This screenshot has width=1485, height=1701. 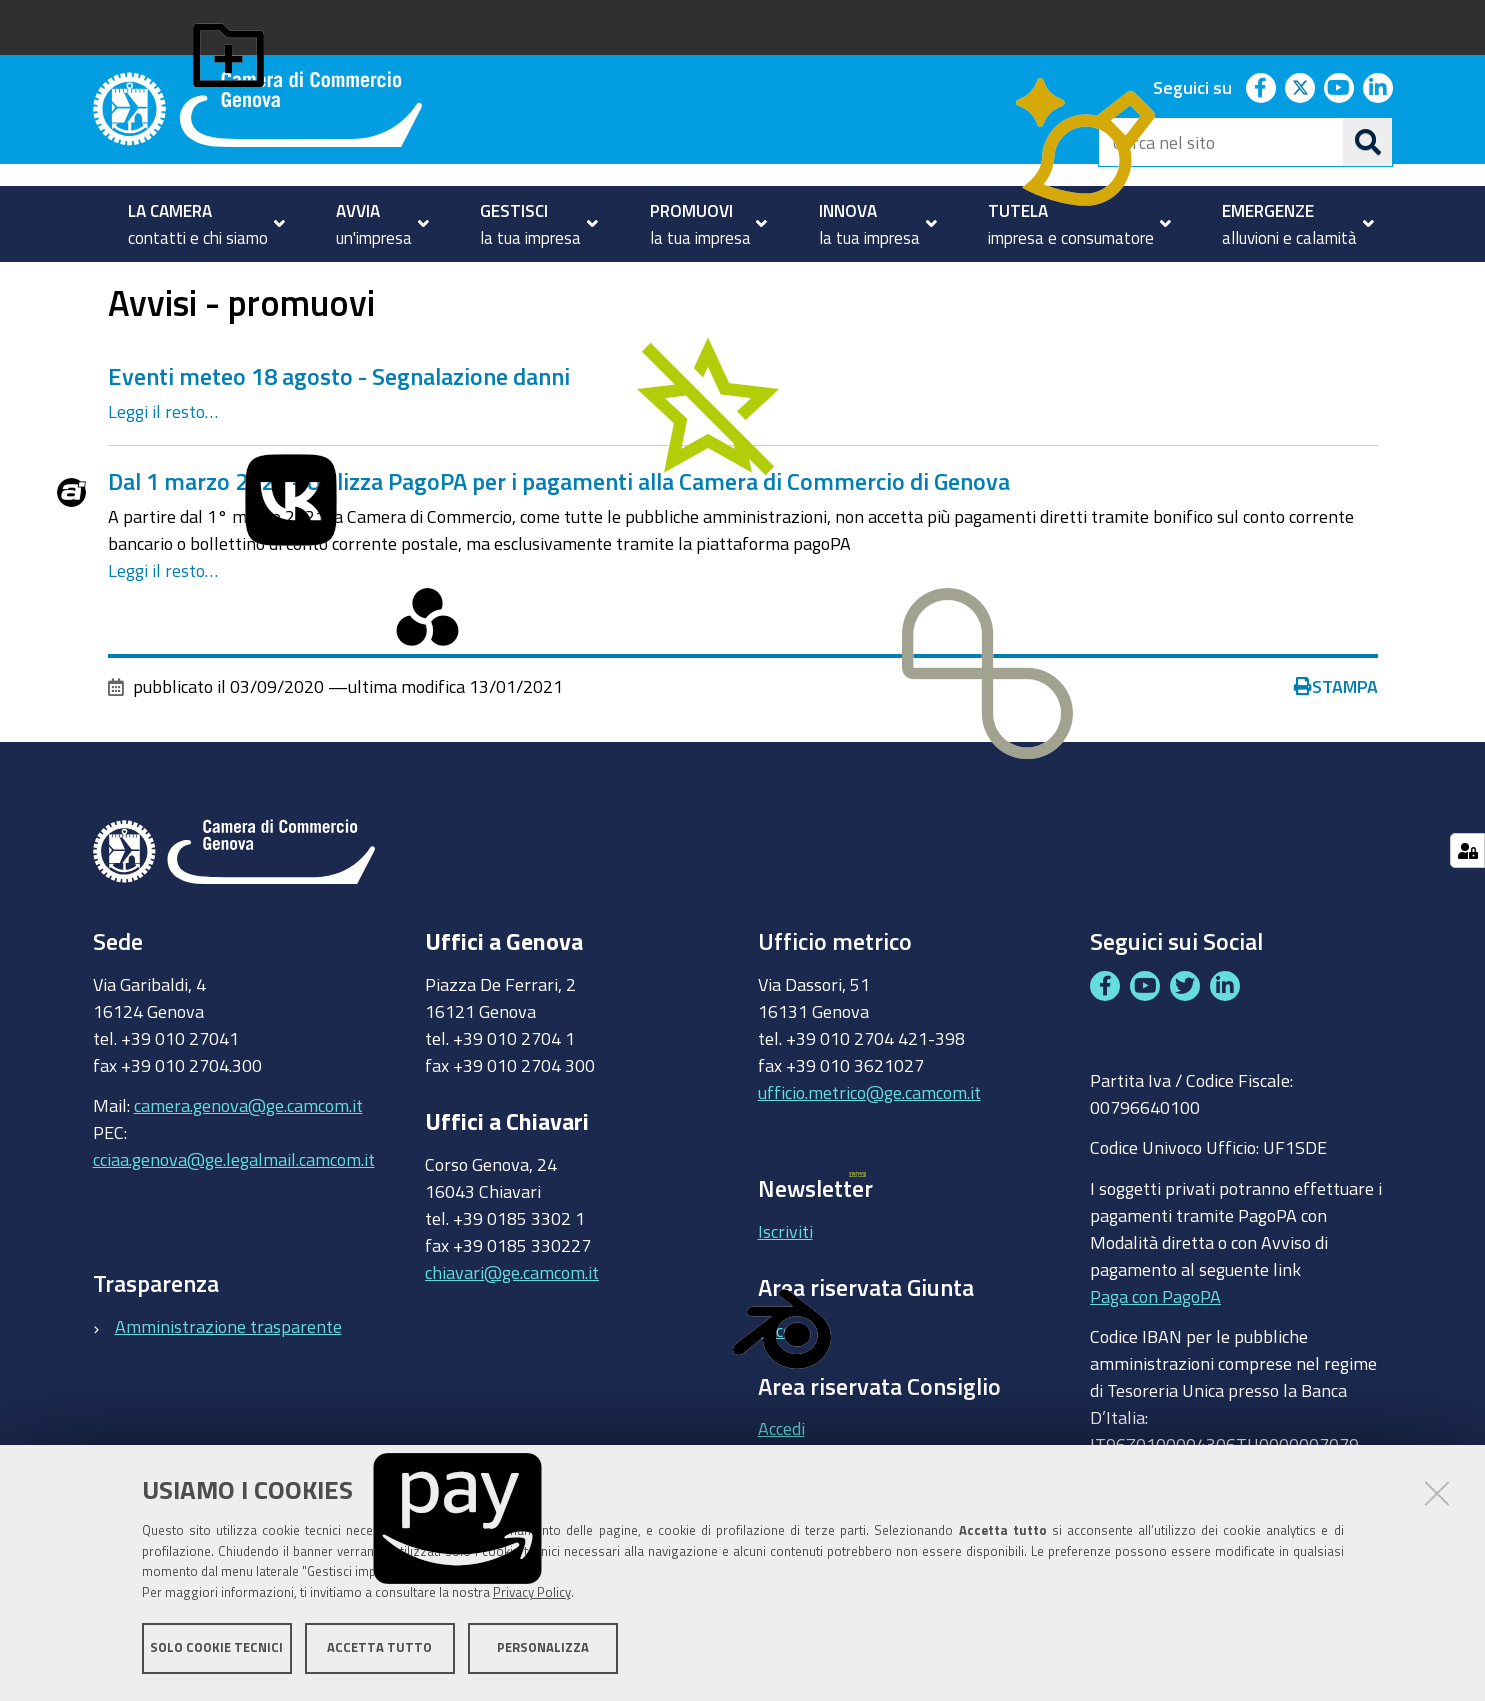 I want to click on trove app or service logo, so click(x=857, y=1174).